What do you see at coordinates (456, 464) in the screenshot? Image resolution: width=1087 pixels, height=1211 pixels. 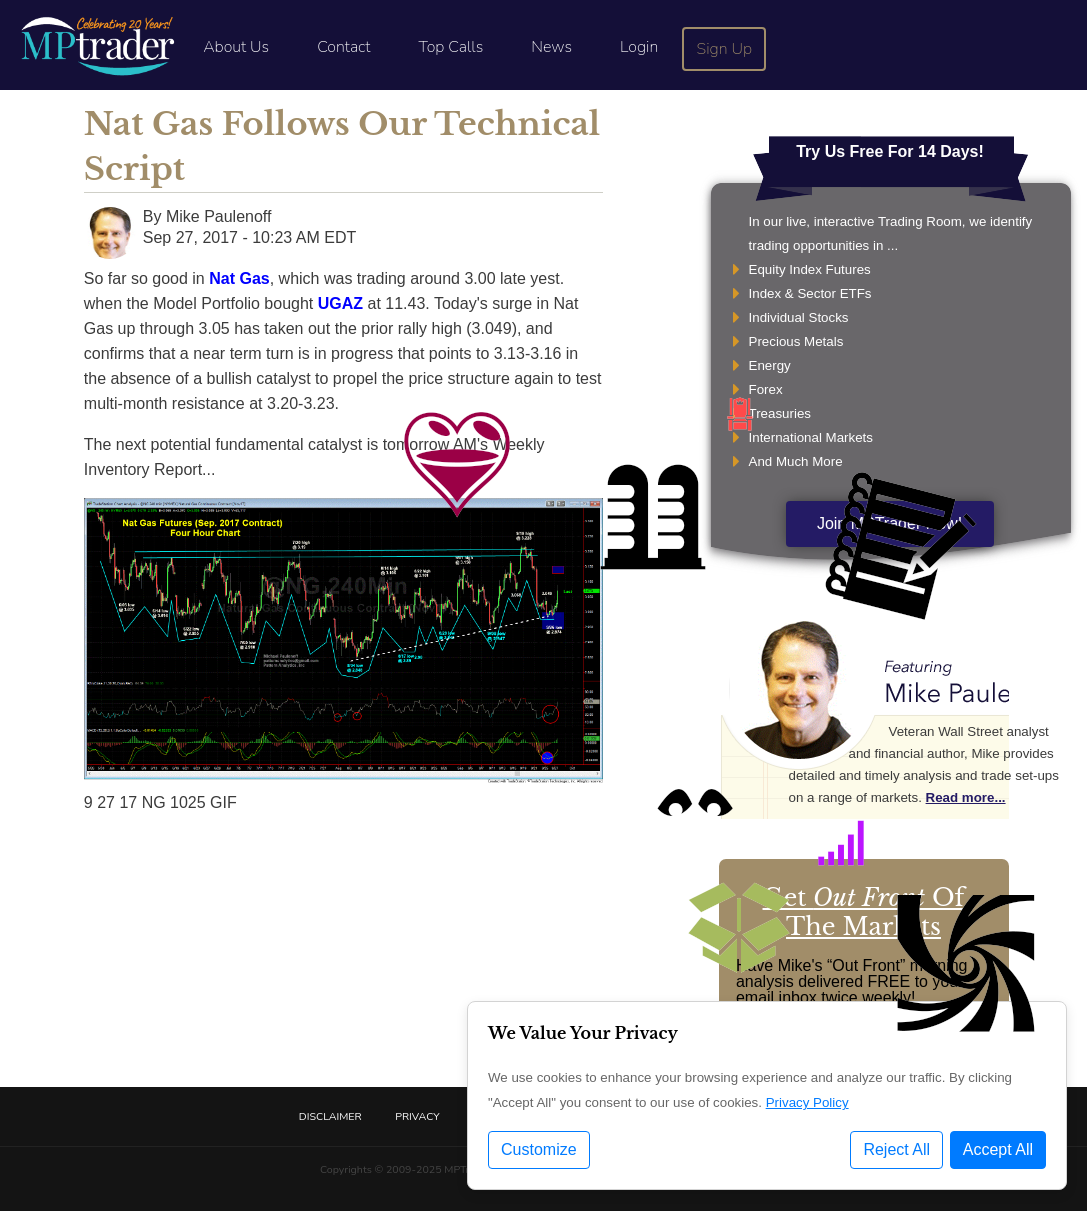 I see `indicates a fragile or special health/life status in a game` at bounding box center [456, 464].